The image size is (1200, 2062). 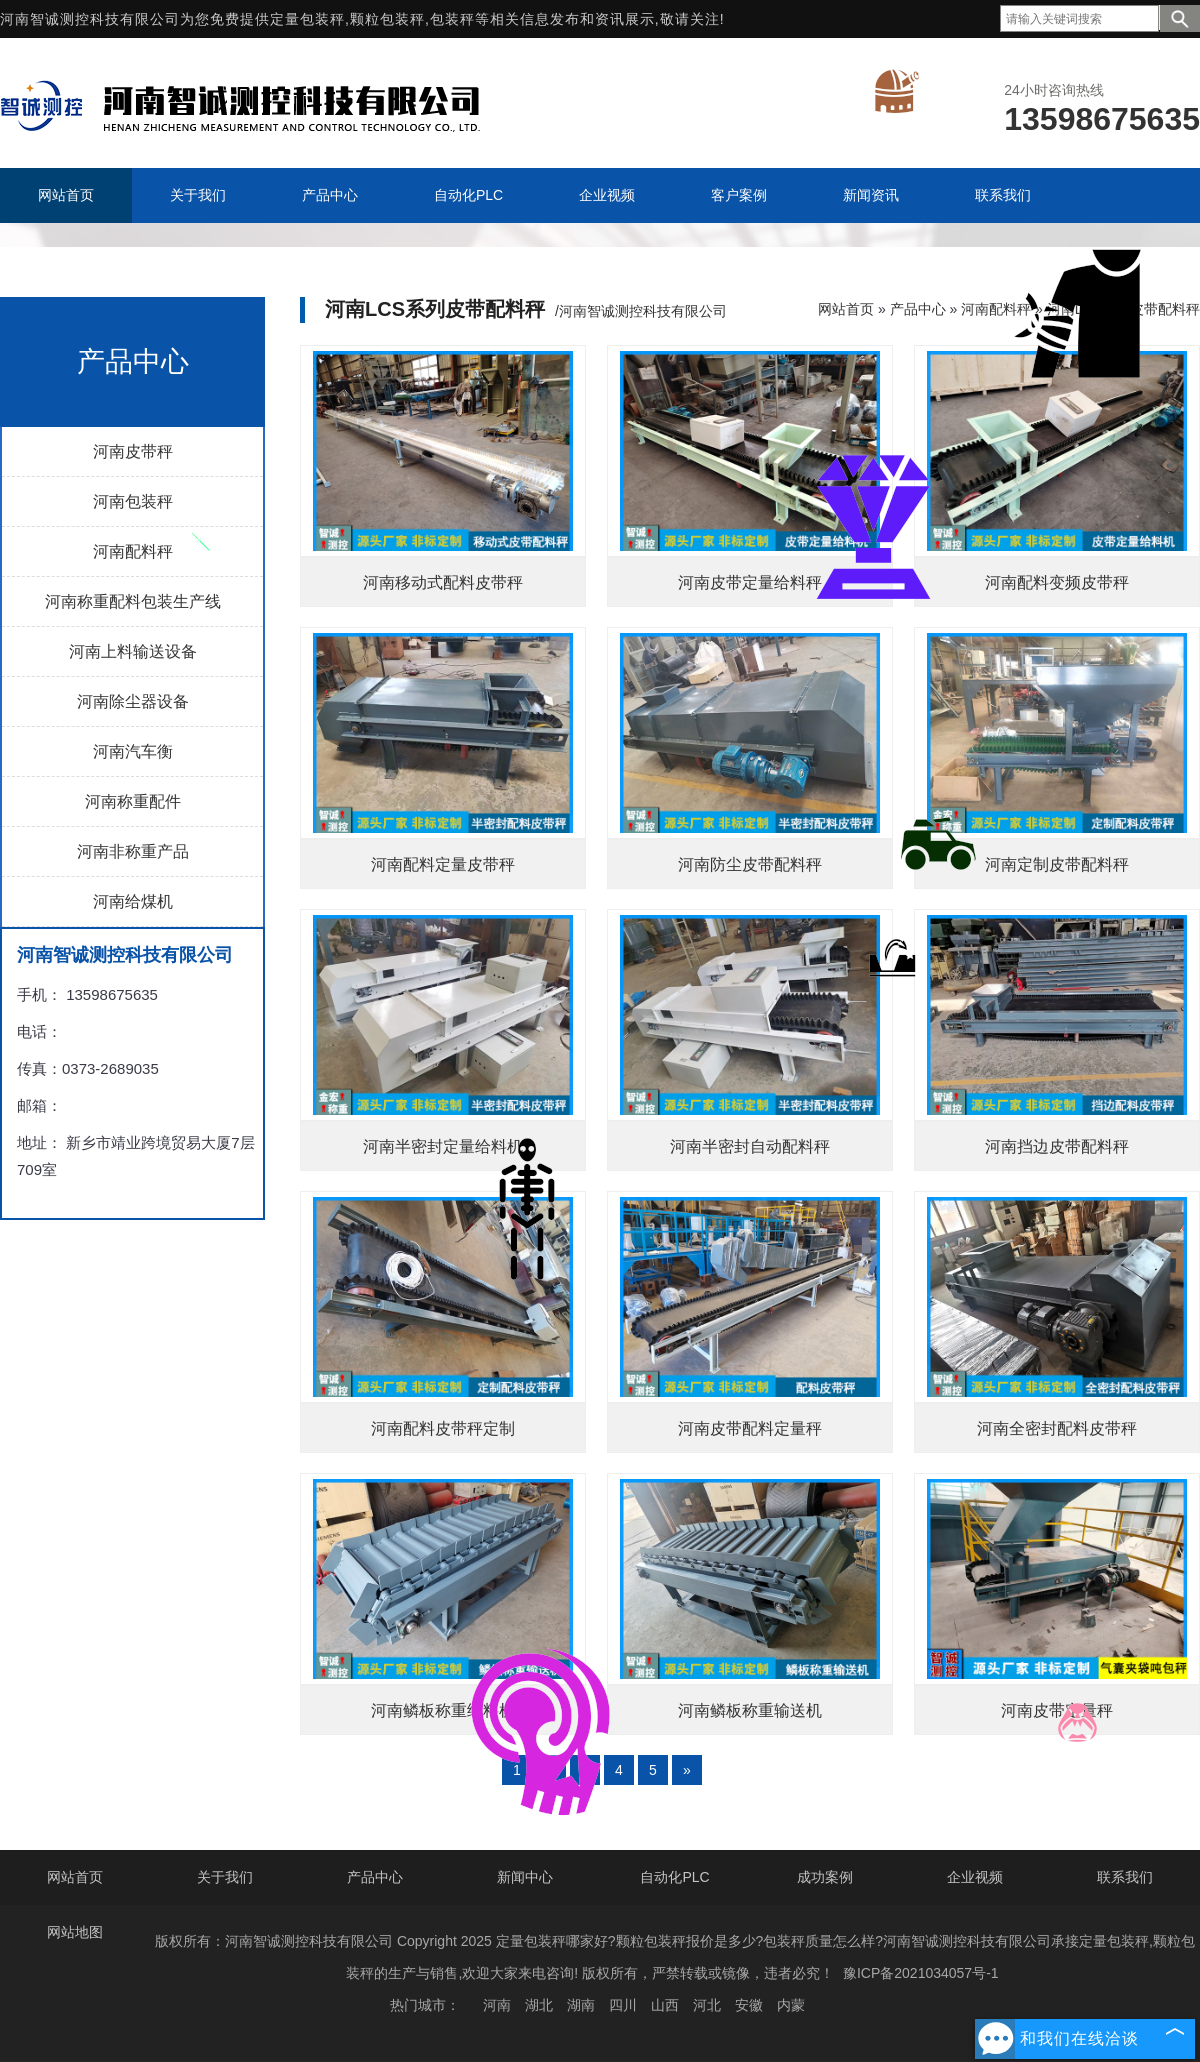 I want to click on access astronomy or stargazing features, so click(x=897, y=88).